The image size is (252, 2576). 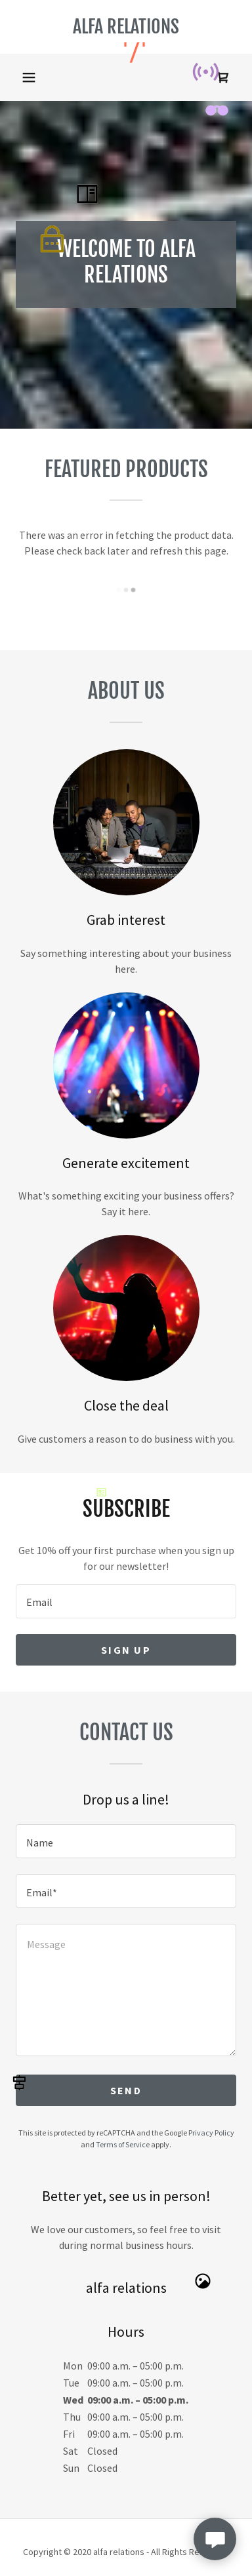 I want to click on access slash commands menu, so click(x=135, y=52).